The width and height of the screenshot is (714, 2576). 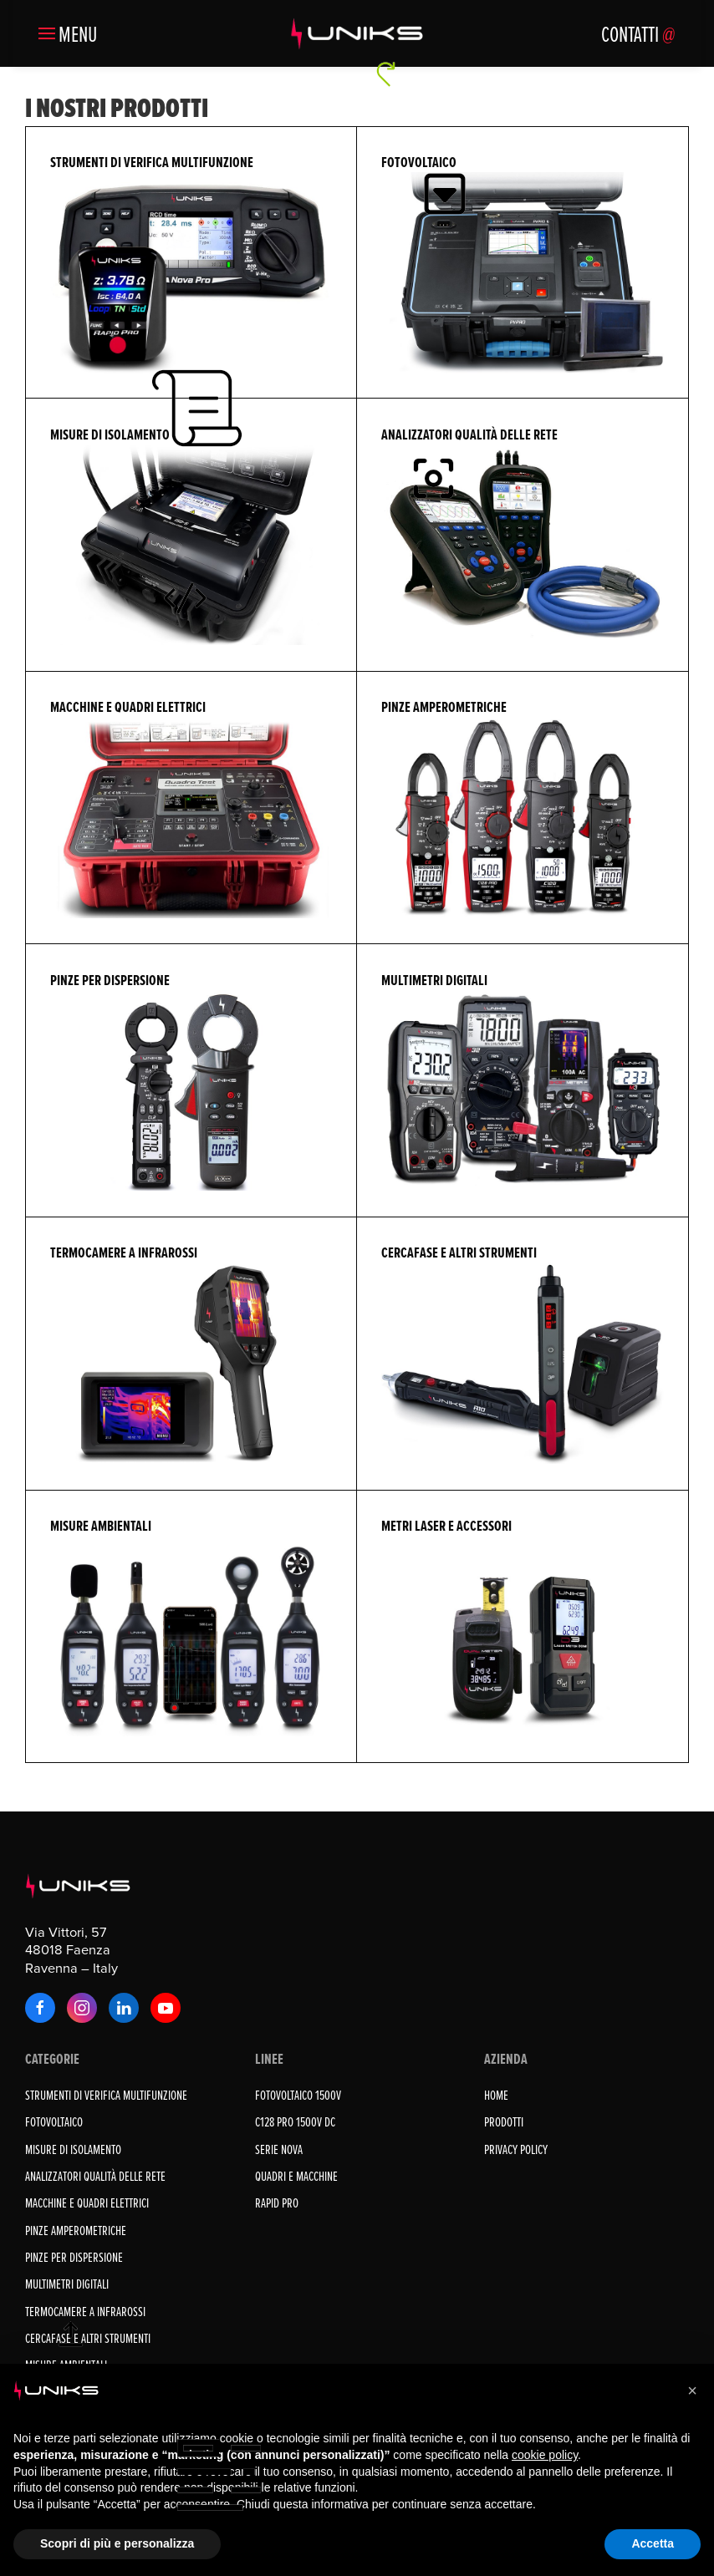 I want to click on view document or manuscript, so click(x=200, y=408).